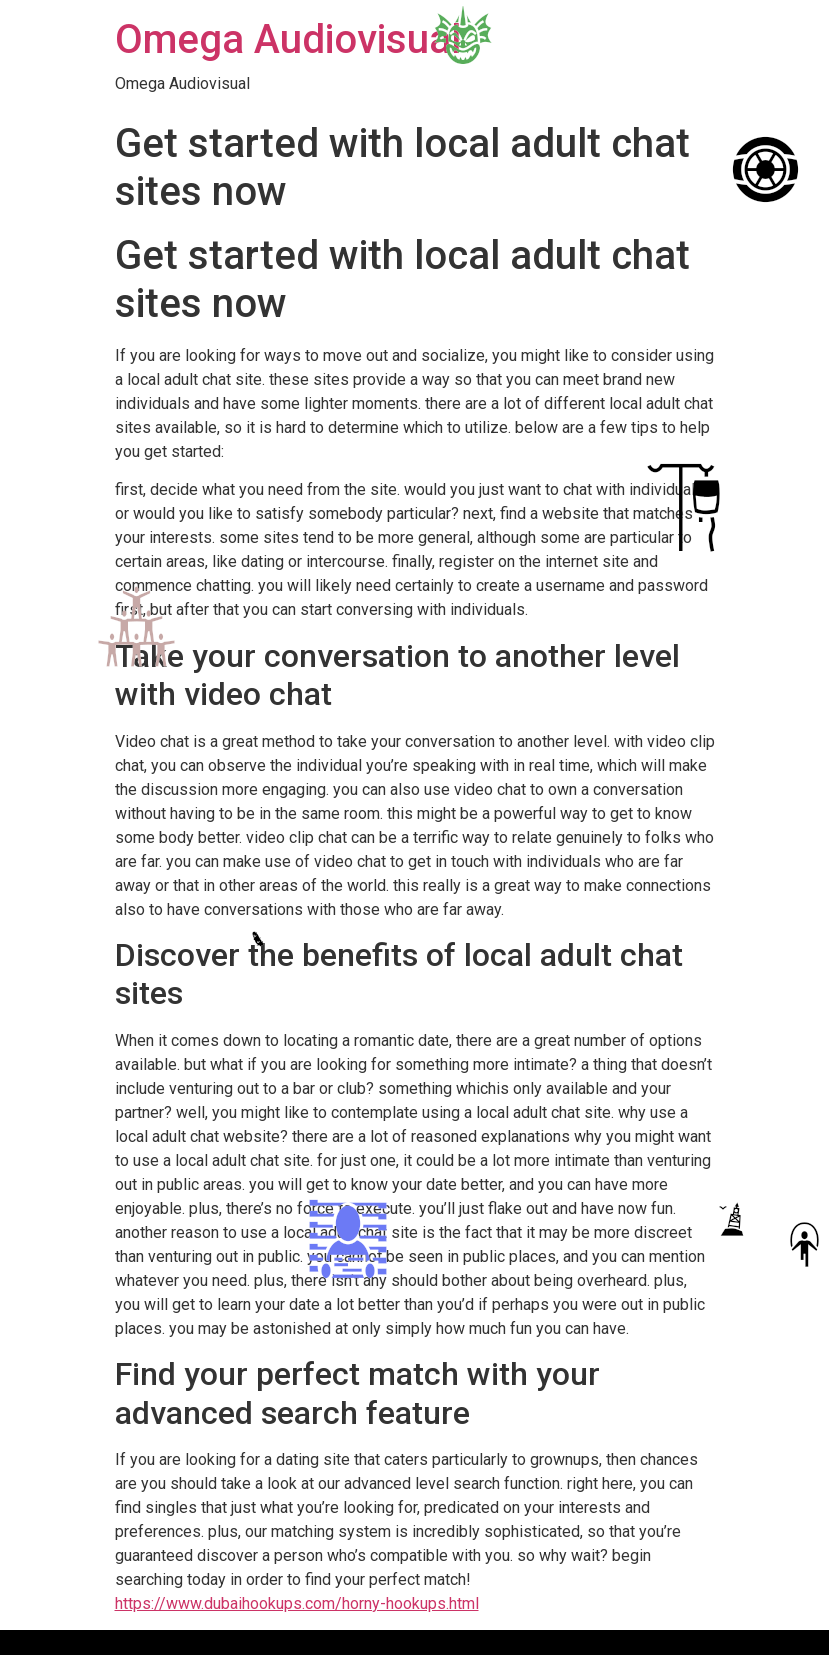 The width and height of the screenshot is (829, 1655). Describe the element at coordinates (732, 1219) in the screenshot. I see `indicates a maritime or nautical feature` at that location.